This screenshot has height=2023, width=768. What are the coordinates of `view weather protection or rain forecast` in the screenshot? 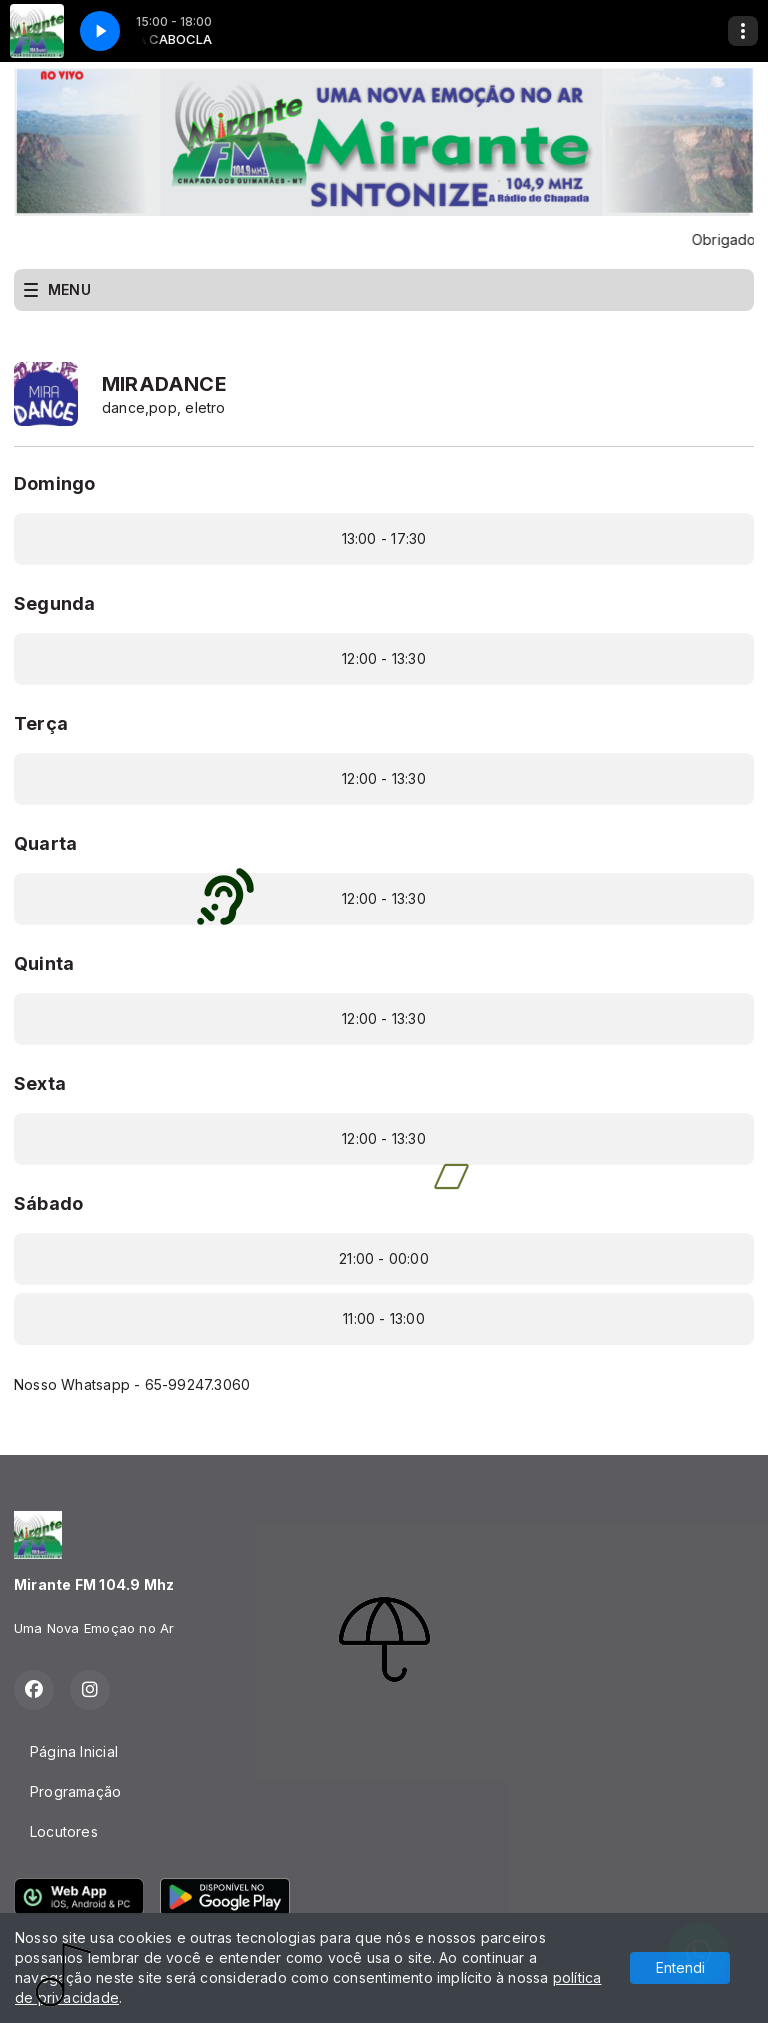 It's located at (384, 1639).